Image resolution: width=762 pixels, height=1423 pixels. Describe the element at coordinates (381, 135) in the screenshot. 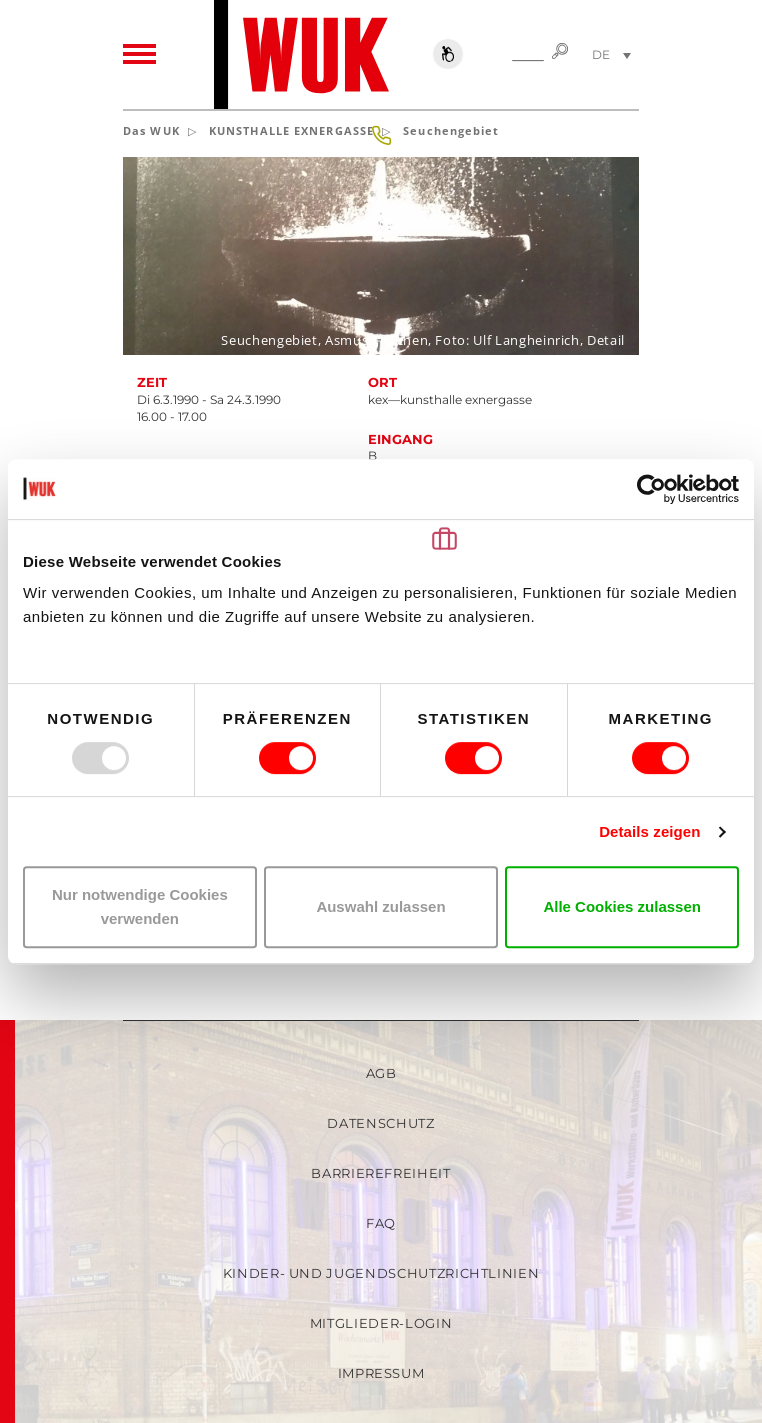

I see `make a phone call` at that location.